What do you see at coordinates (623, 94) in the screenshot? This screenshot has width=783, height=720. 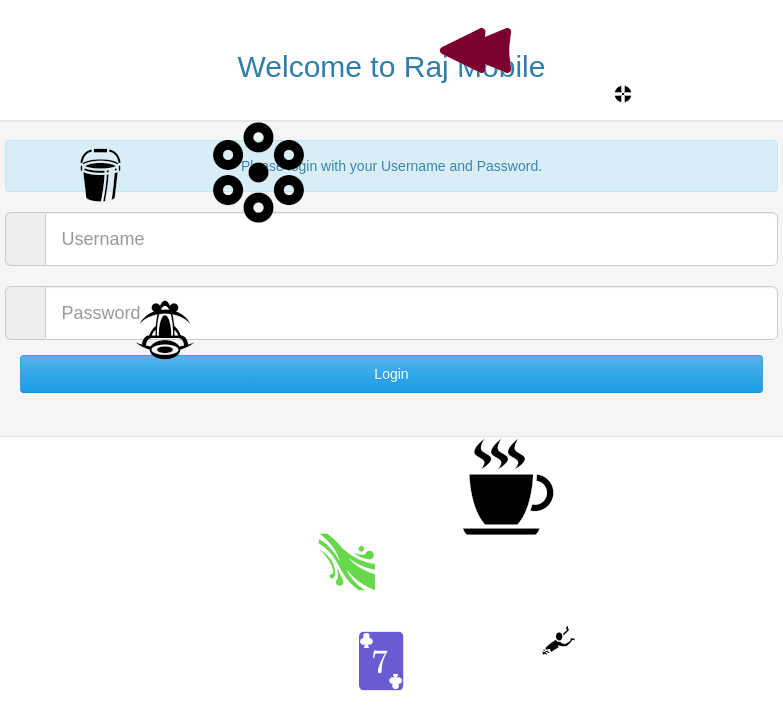 I see `target or crosshair indicator` at bounding box center [623, 94].